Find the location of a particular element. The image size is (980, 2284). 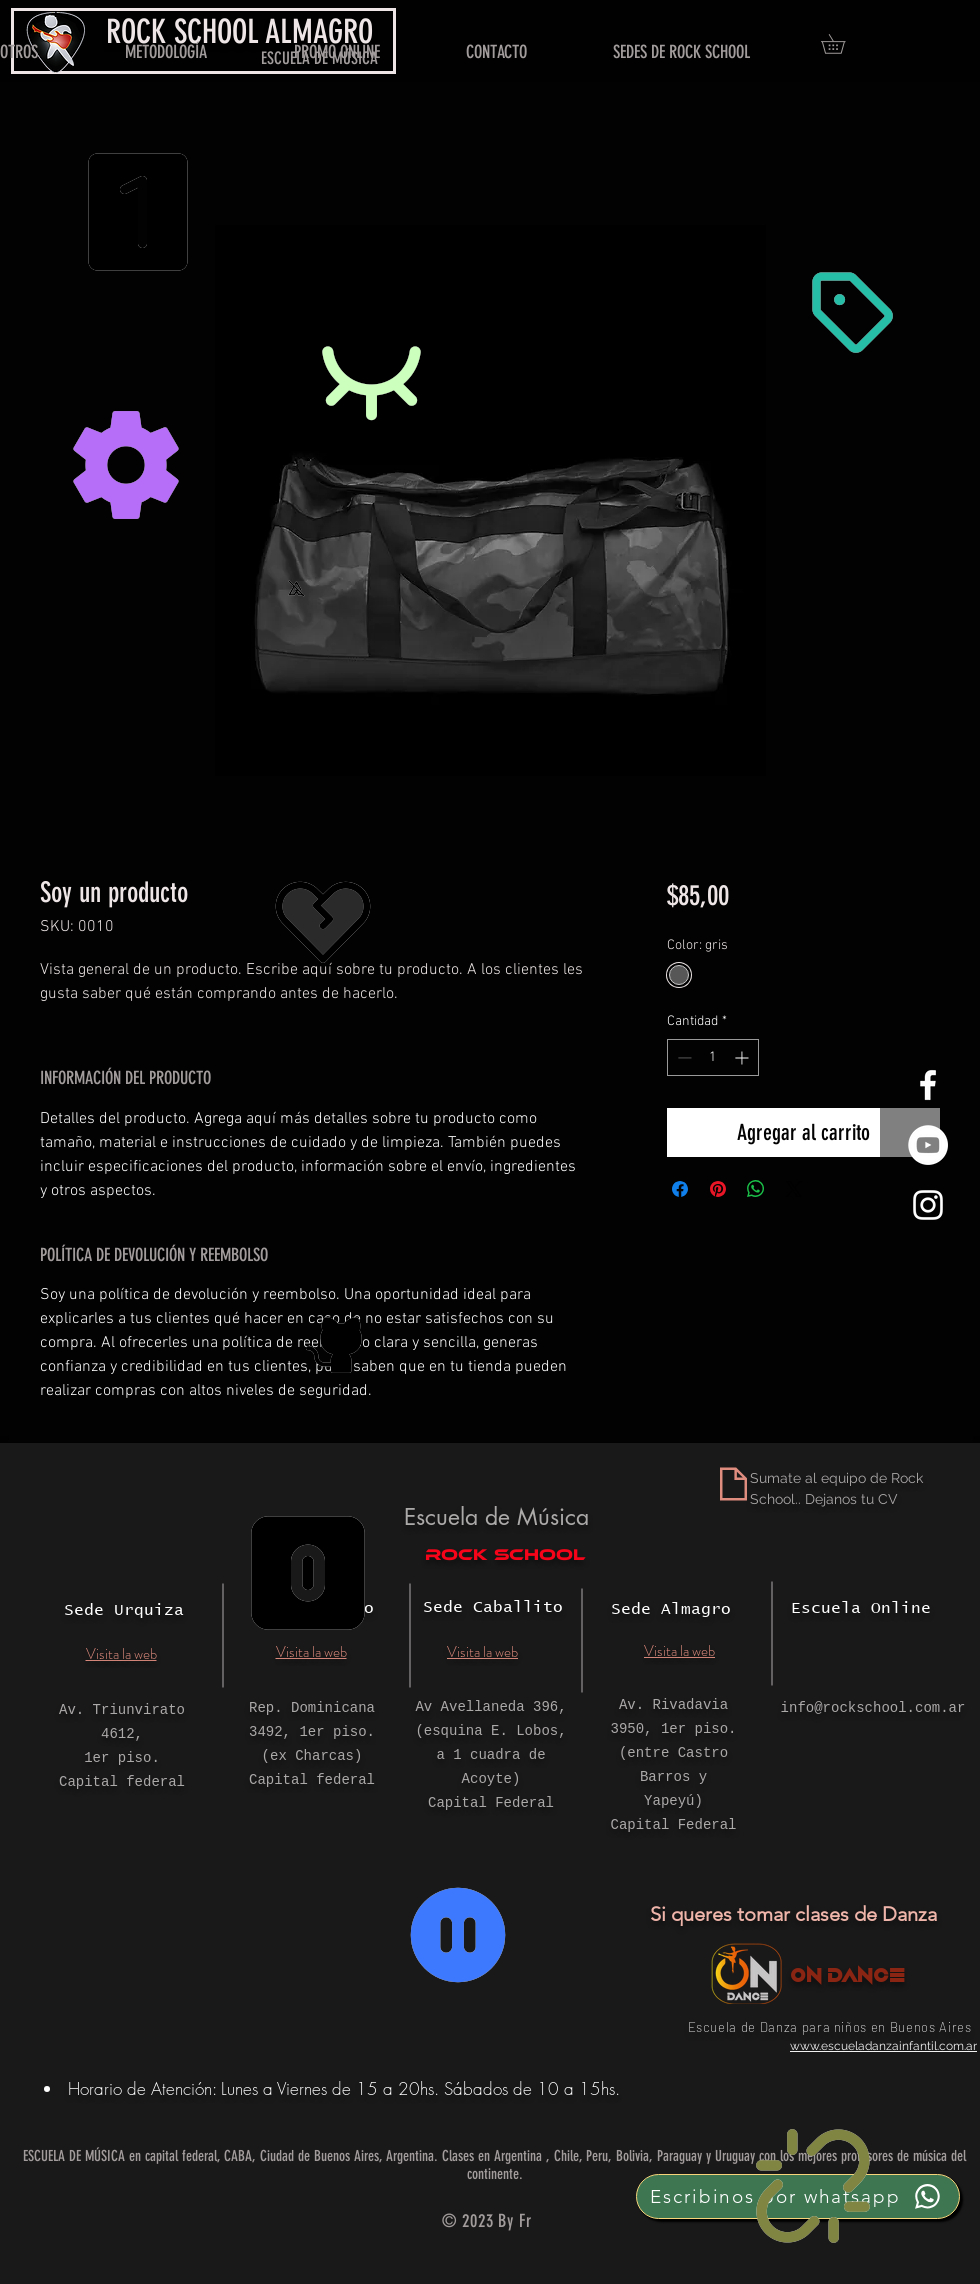

indicates first place or top ranking is located at coordinates (138, 212).